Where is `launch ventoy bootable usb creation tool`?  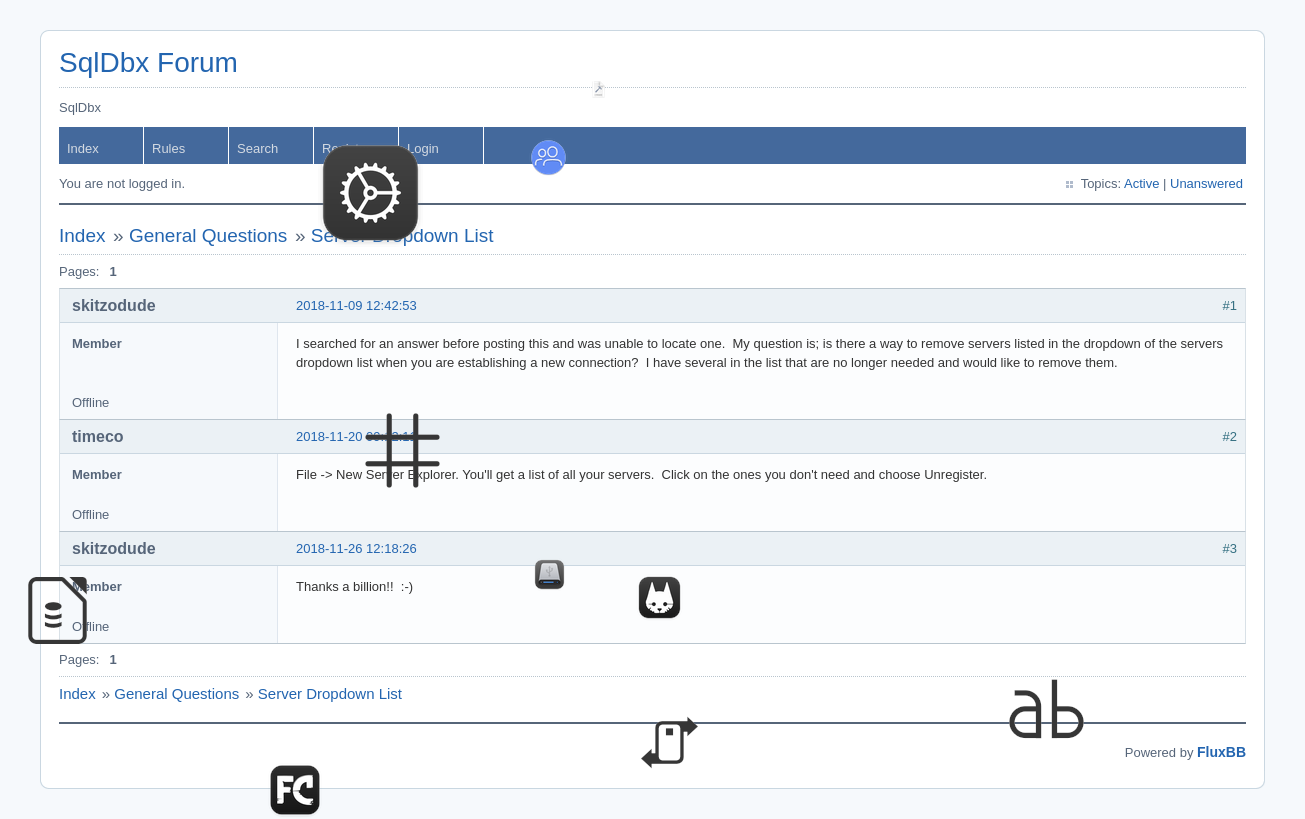 launch ventoy bootable usb creation tool is located at coordinates (549, 574).